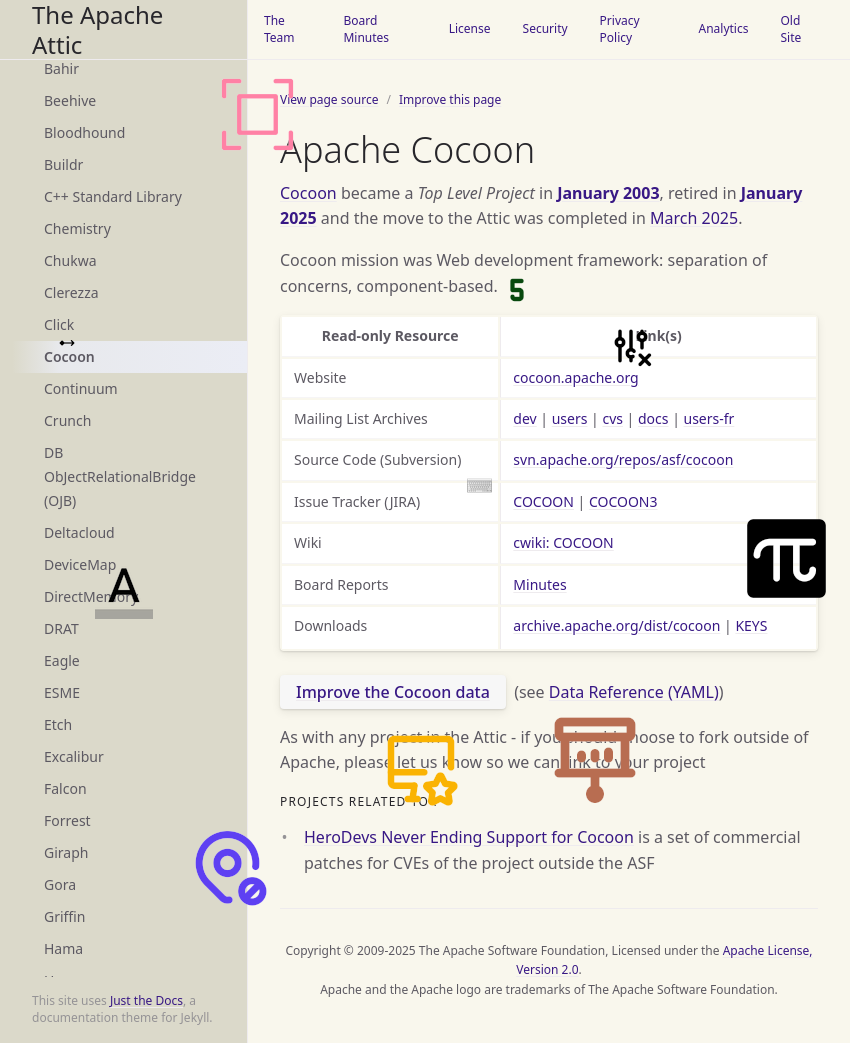  Describe the element at coordinates (227, 866) in the screenshot. I see `cancel or remove a location pin` at that location.